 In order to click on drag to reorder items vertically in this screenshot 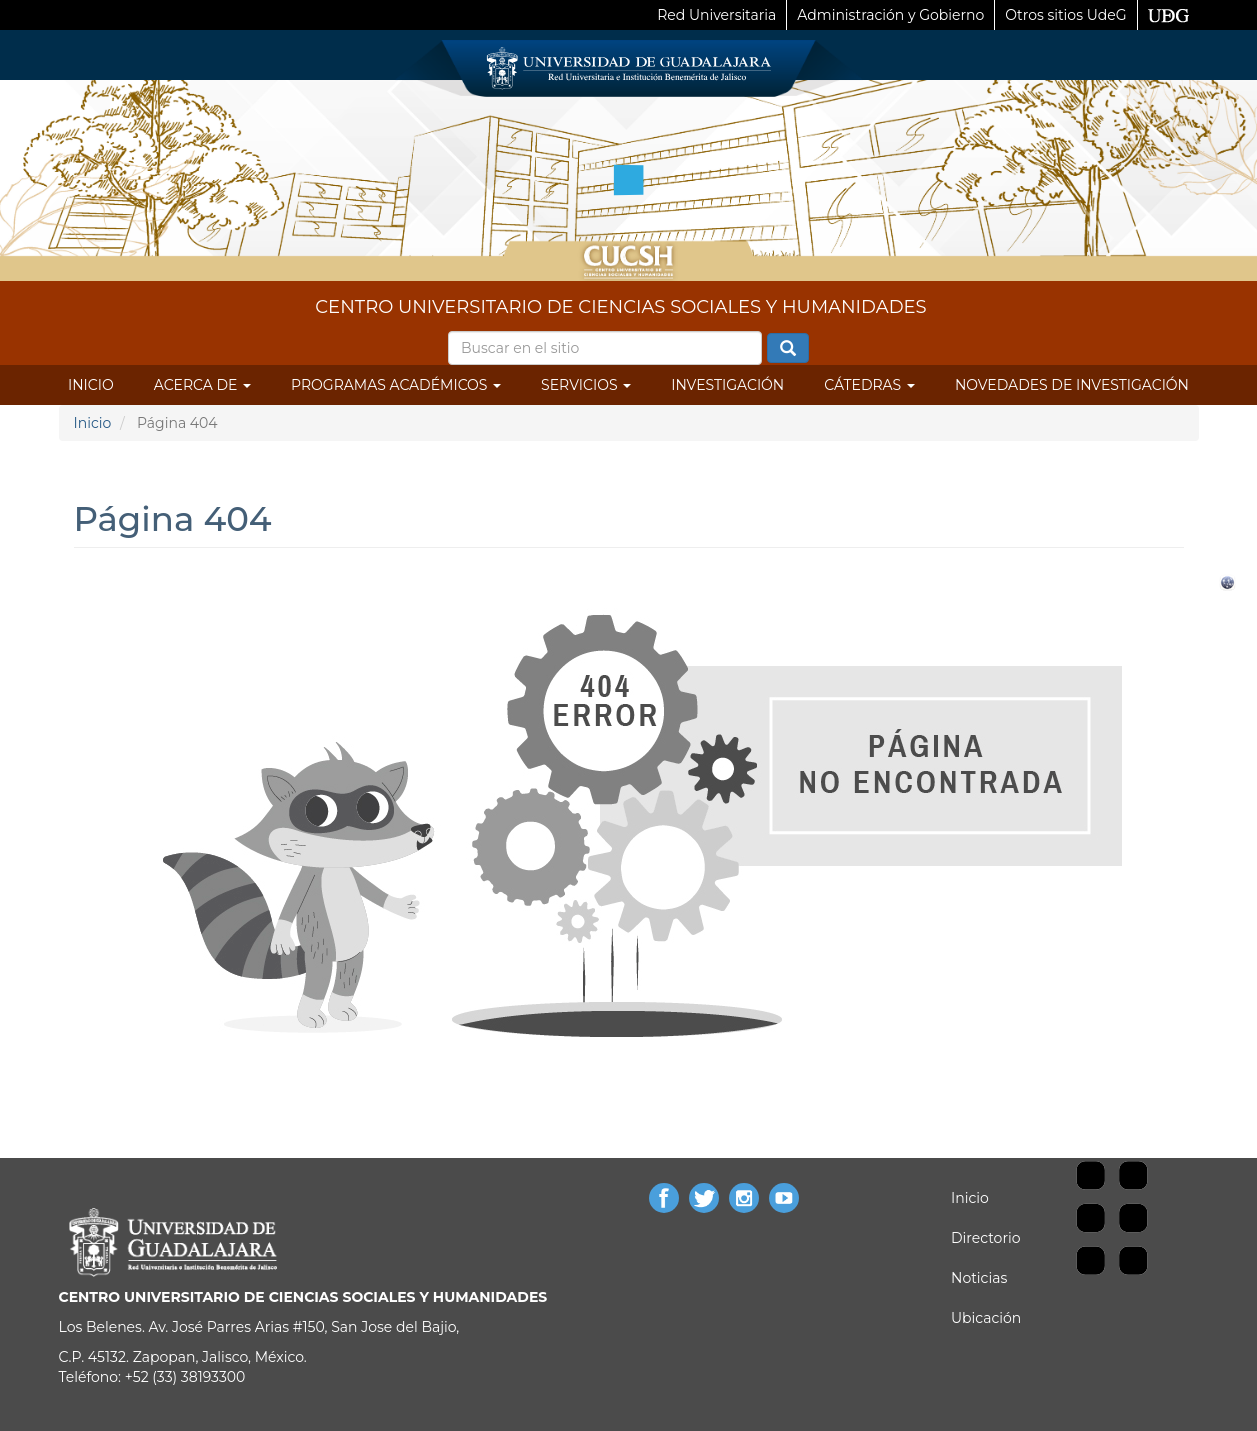, I will do `click(1112, 1218)`.